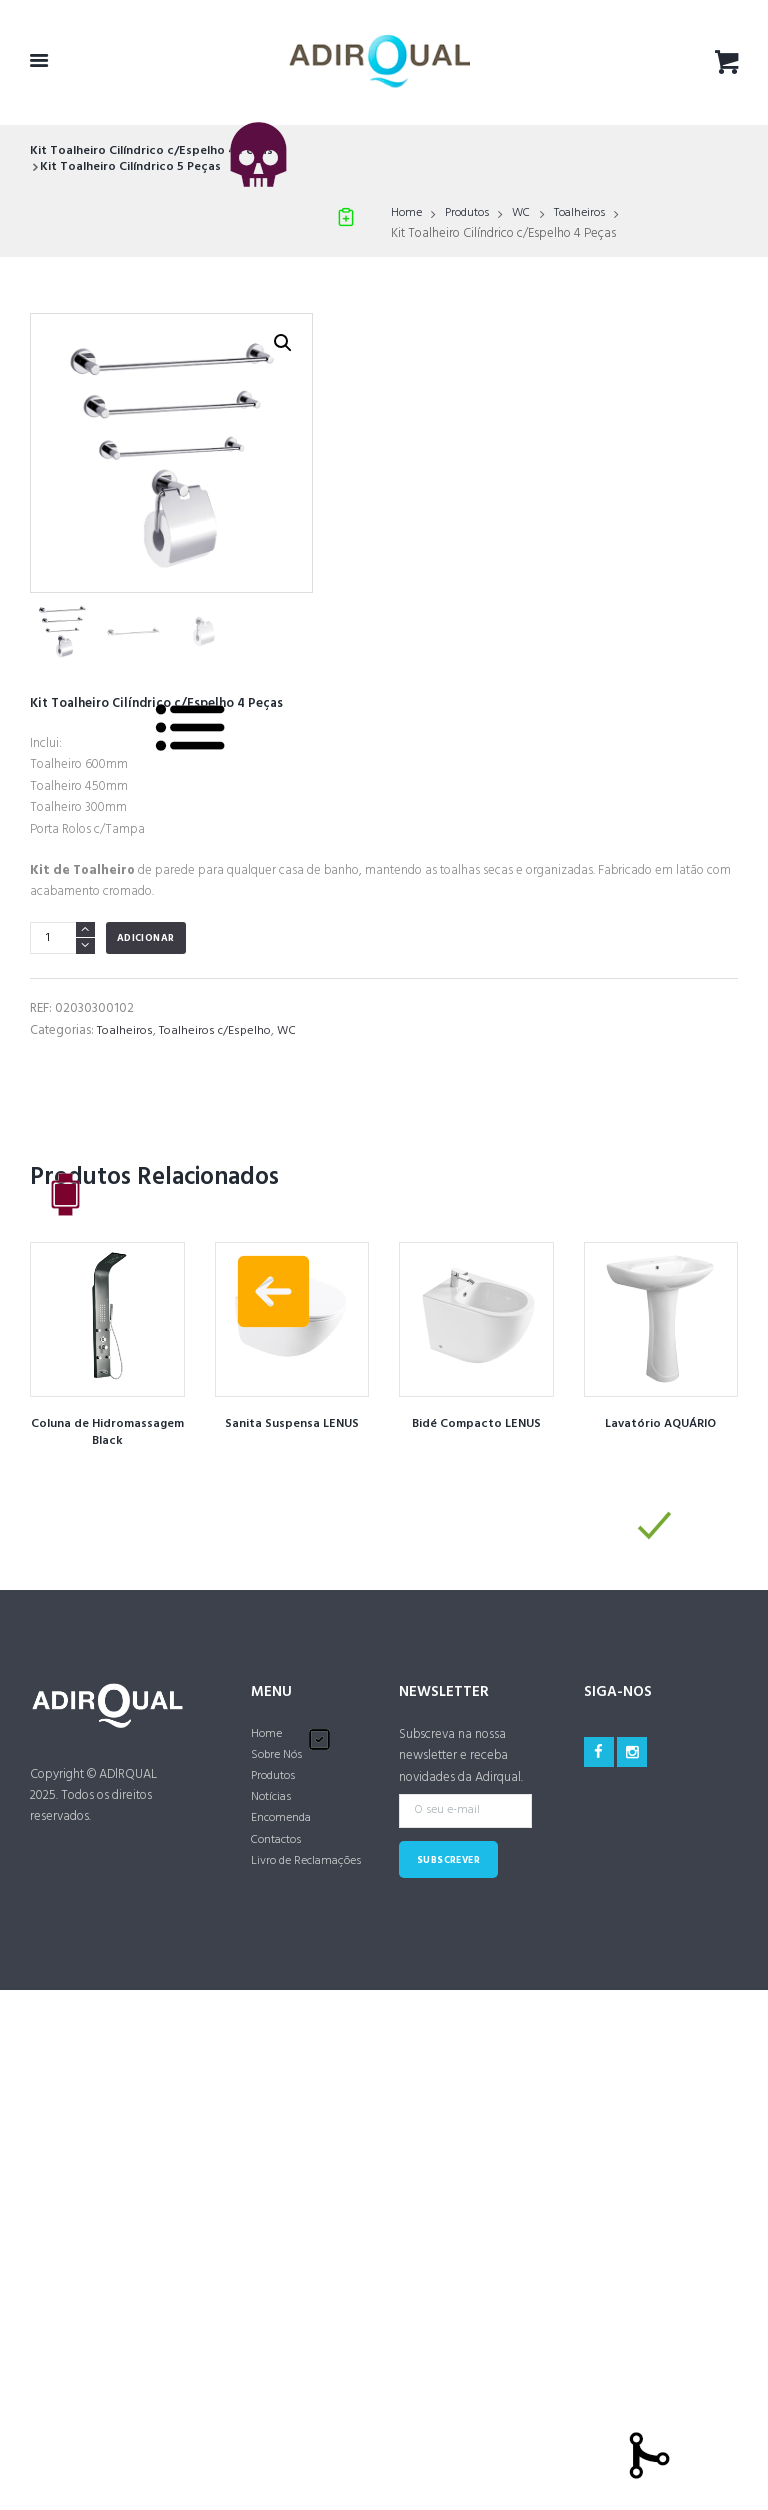 This screenshot has height=2510, width=768. I want to click on go back to the previous screen, so click(273, 1291).